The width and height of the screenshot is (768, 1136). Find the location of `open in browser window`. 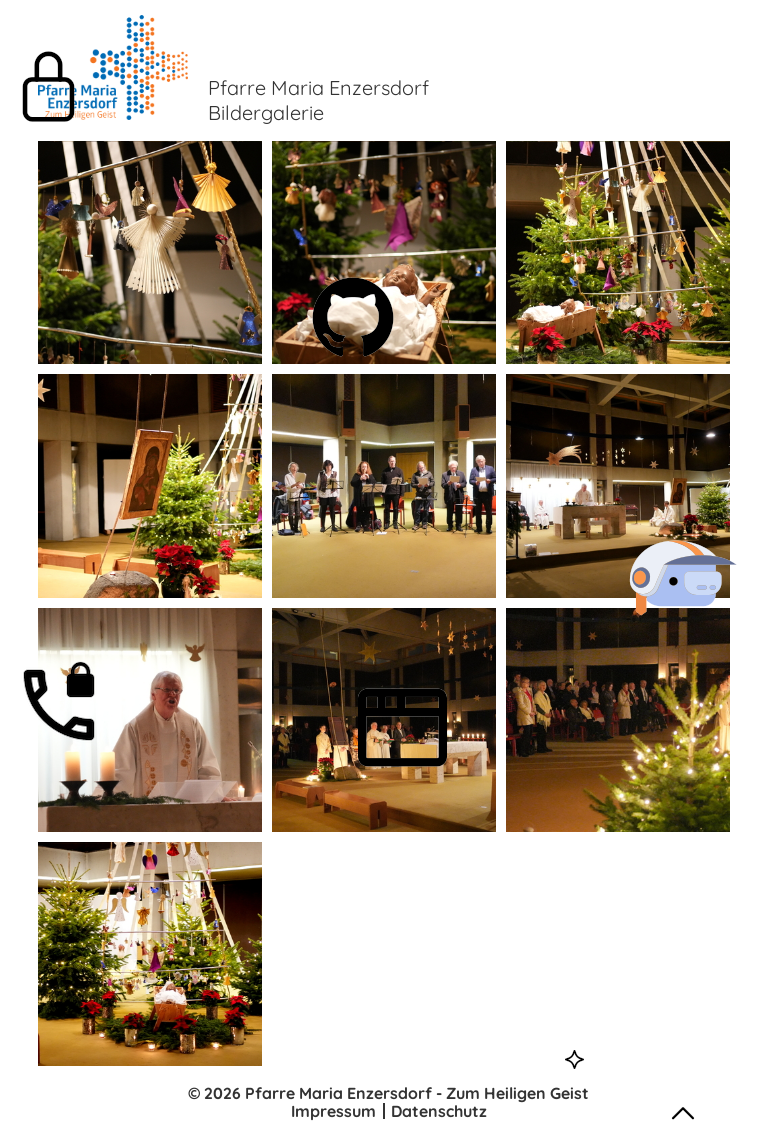

open in browser window is located at coordinates (402, 727).